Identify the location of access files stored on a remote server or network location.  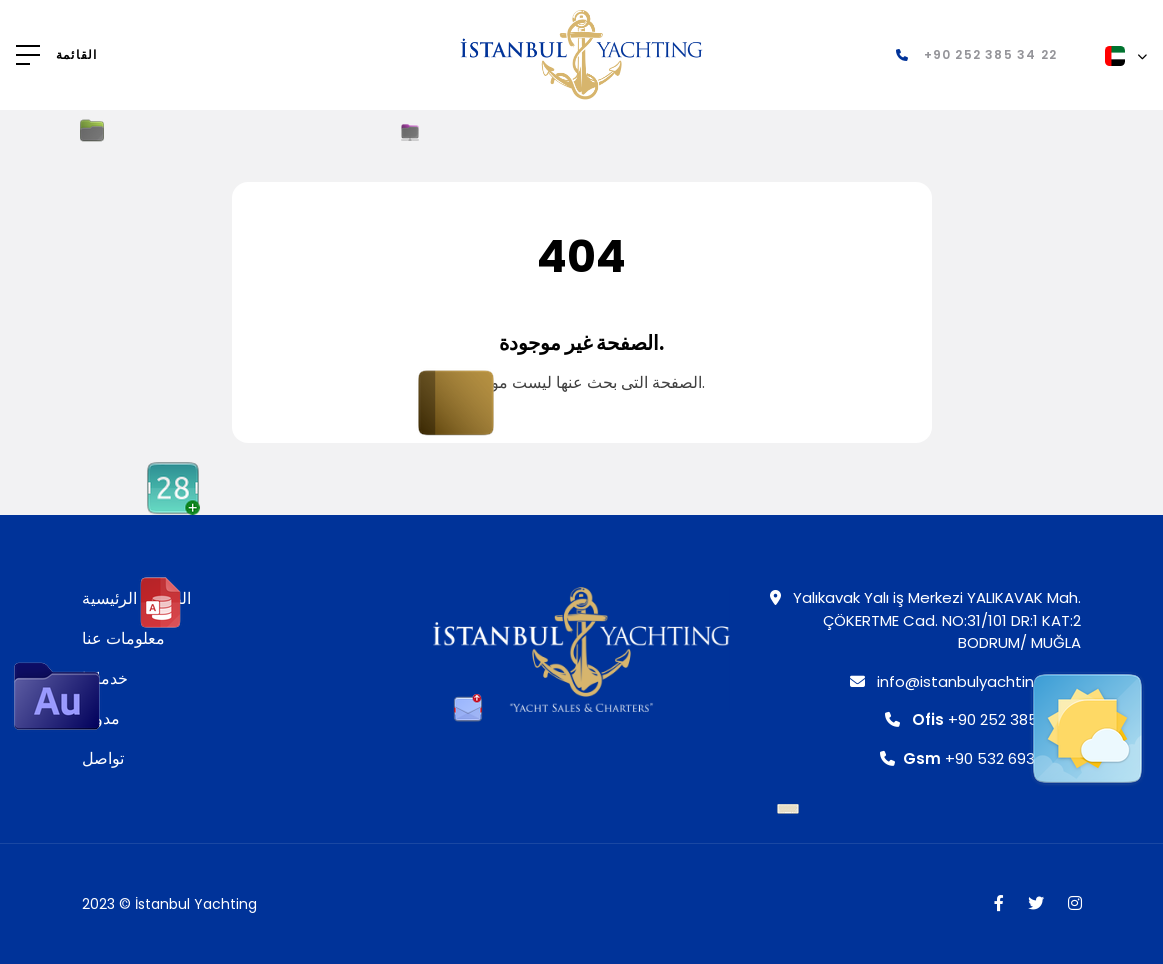
(410, 132).